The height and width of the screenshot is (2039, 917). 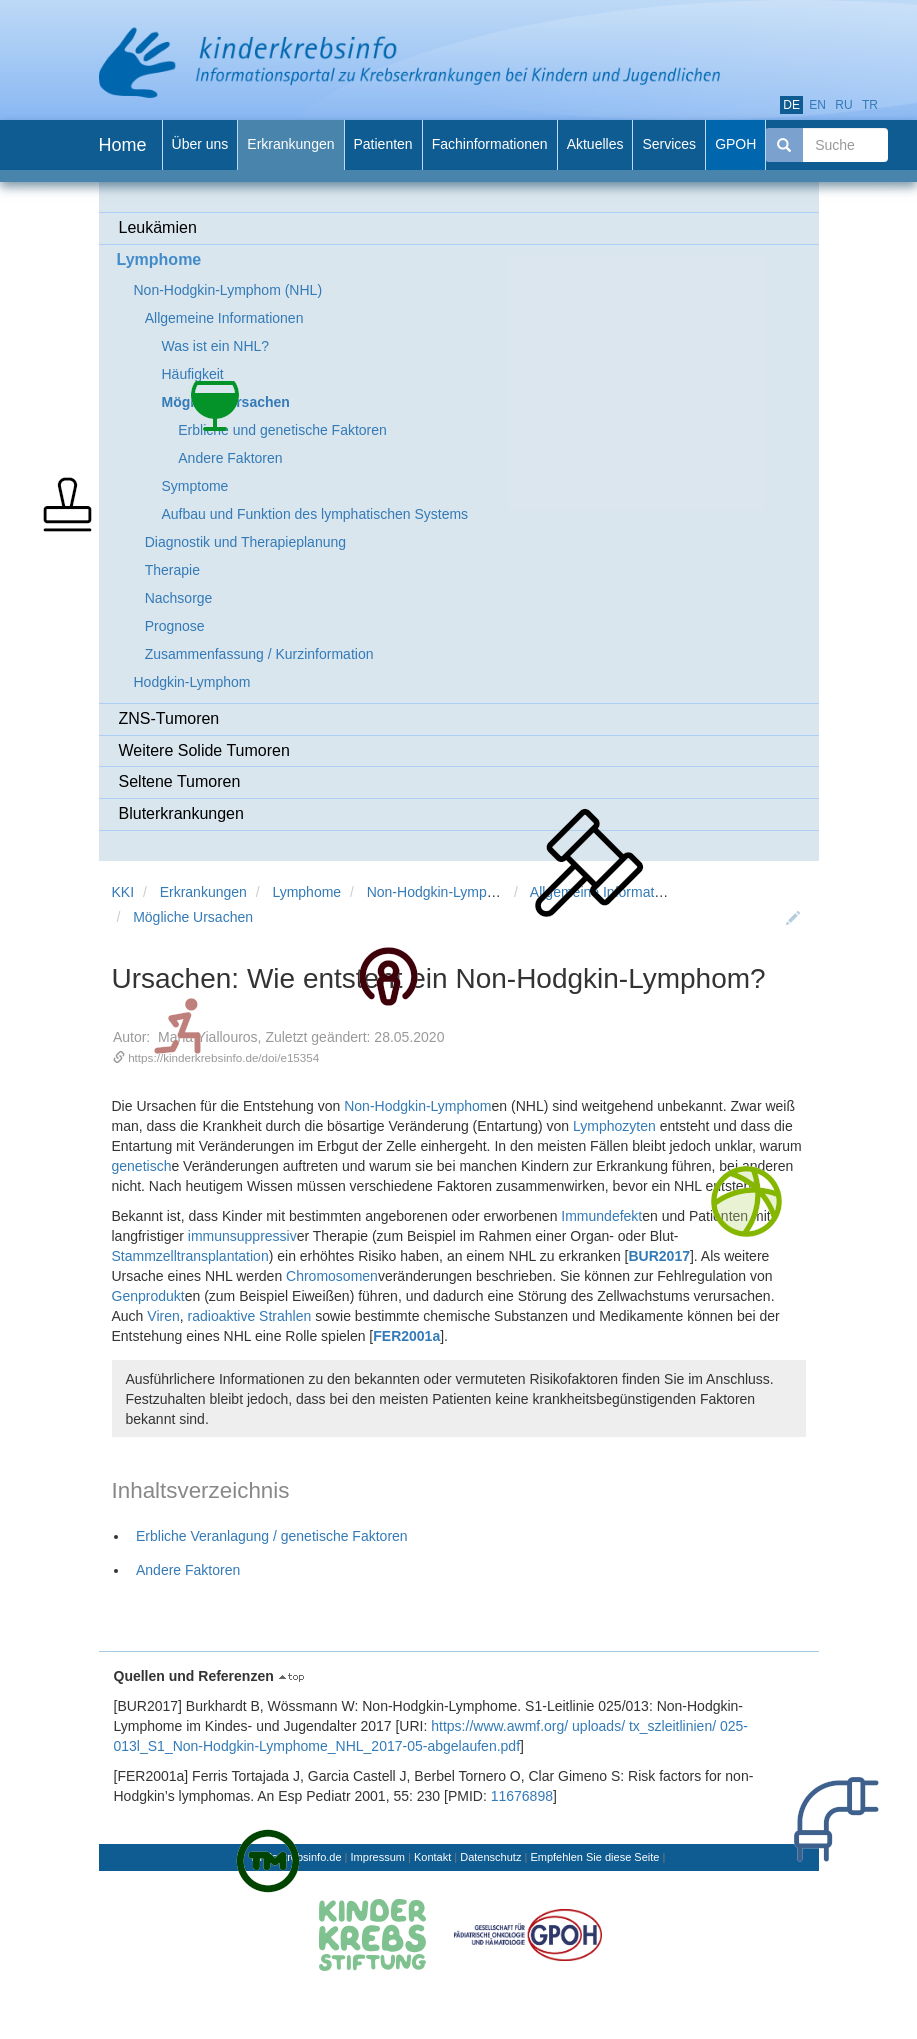 I want to click on open Apple Podcasts app, so click(x=388, y=976).